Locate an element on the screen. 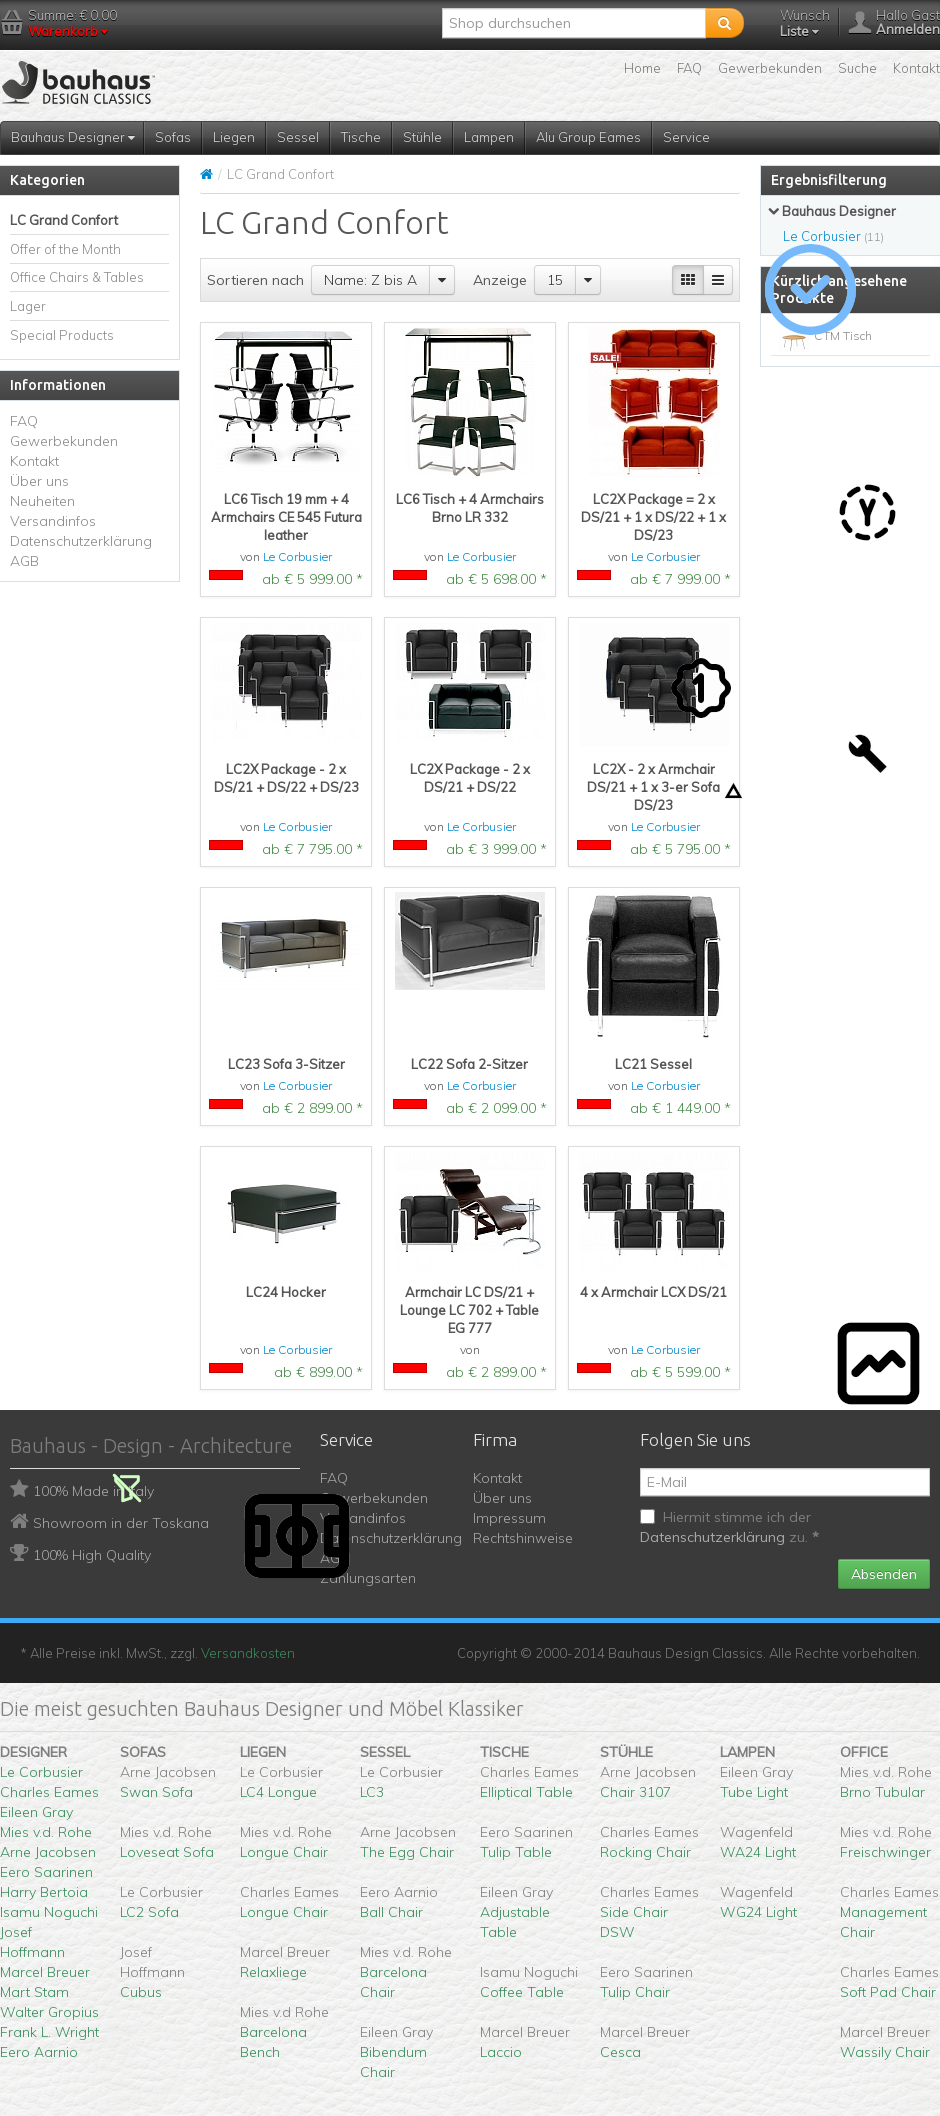 The width and height of the screenshot is (940, 2116). unverified function breakpoint in debug mode is located at coordinates (733, 791).